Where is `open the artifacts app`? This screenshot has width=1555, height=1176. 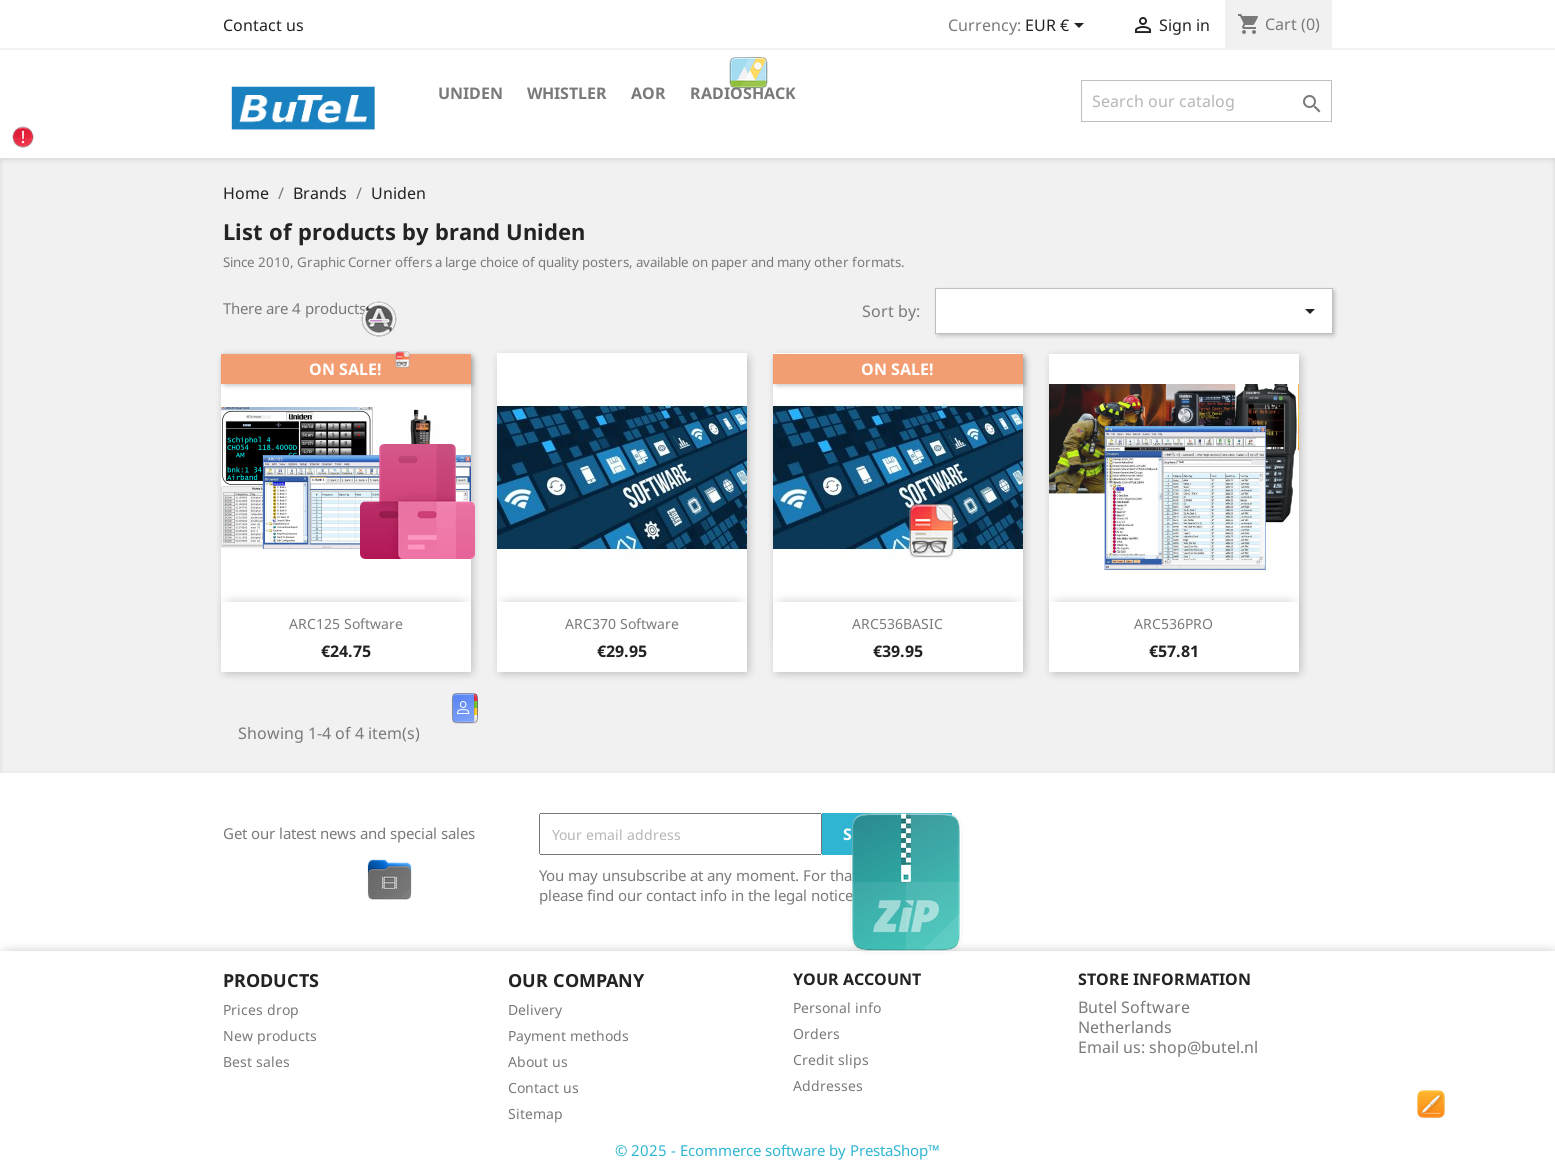 open the artifacts app is located at coordinates (417, 501).